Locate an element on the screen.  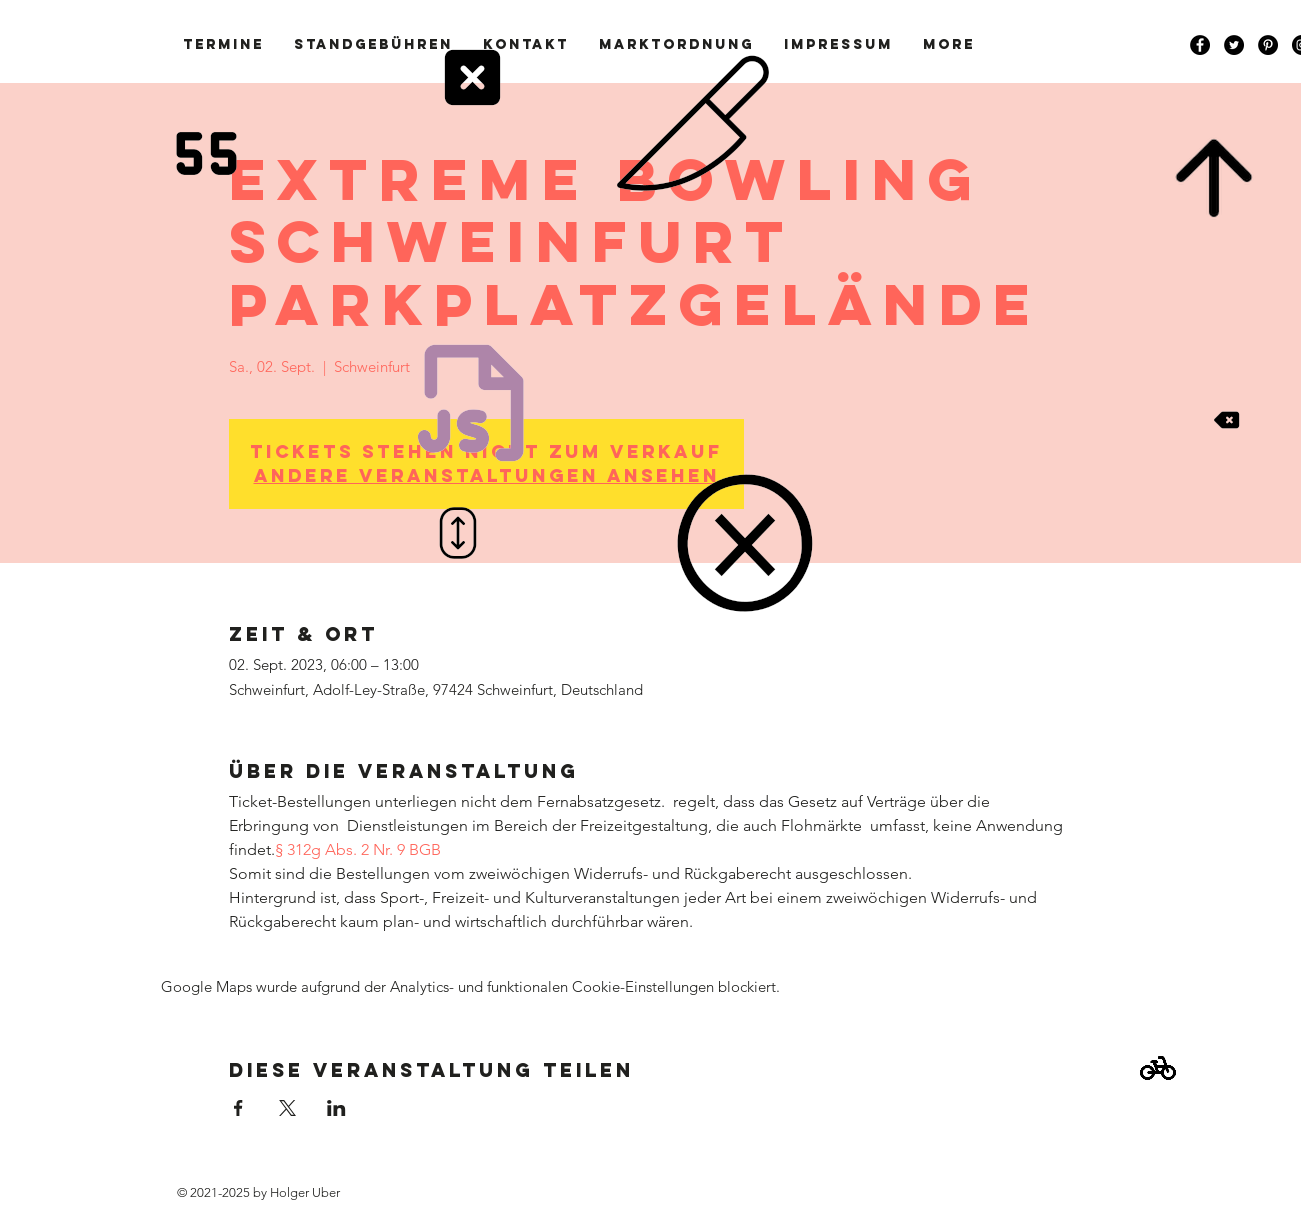
scroll to top of page is located at coordinates (1214, 177).